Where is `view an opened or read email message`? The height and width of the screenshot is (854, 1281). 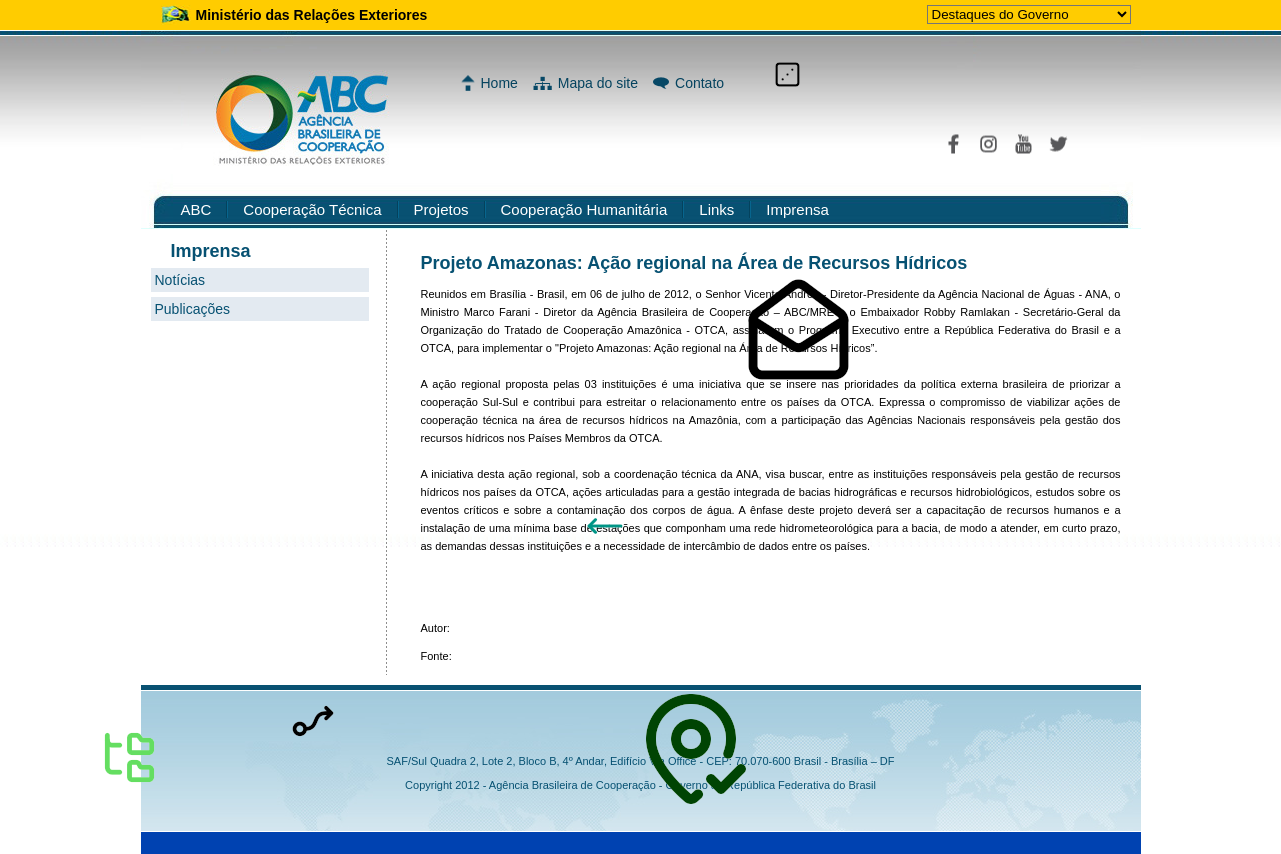
view an opened or read email message is located at coordinates (798, 329).